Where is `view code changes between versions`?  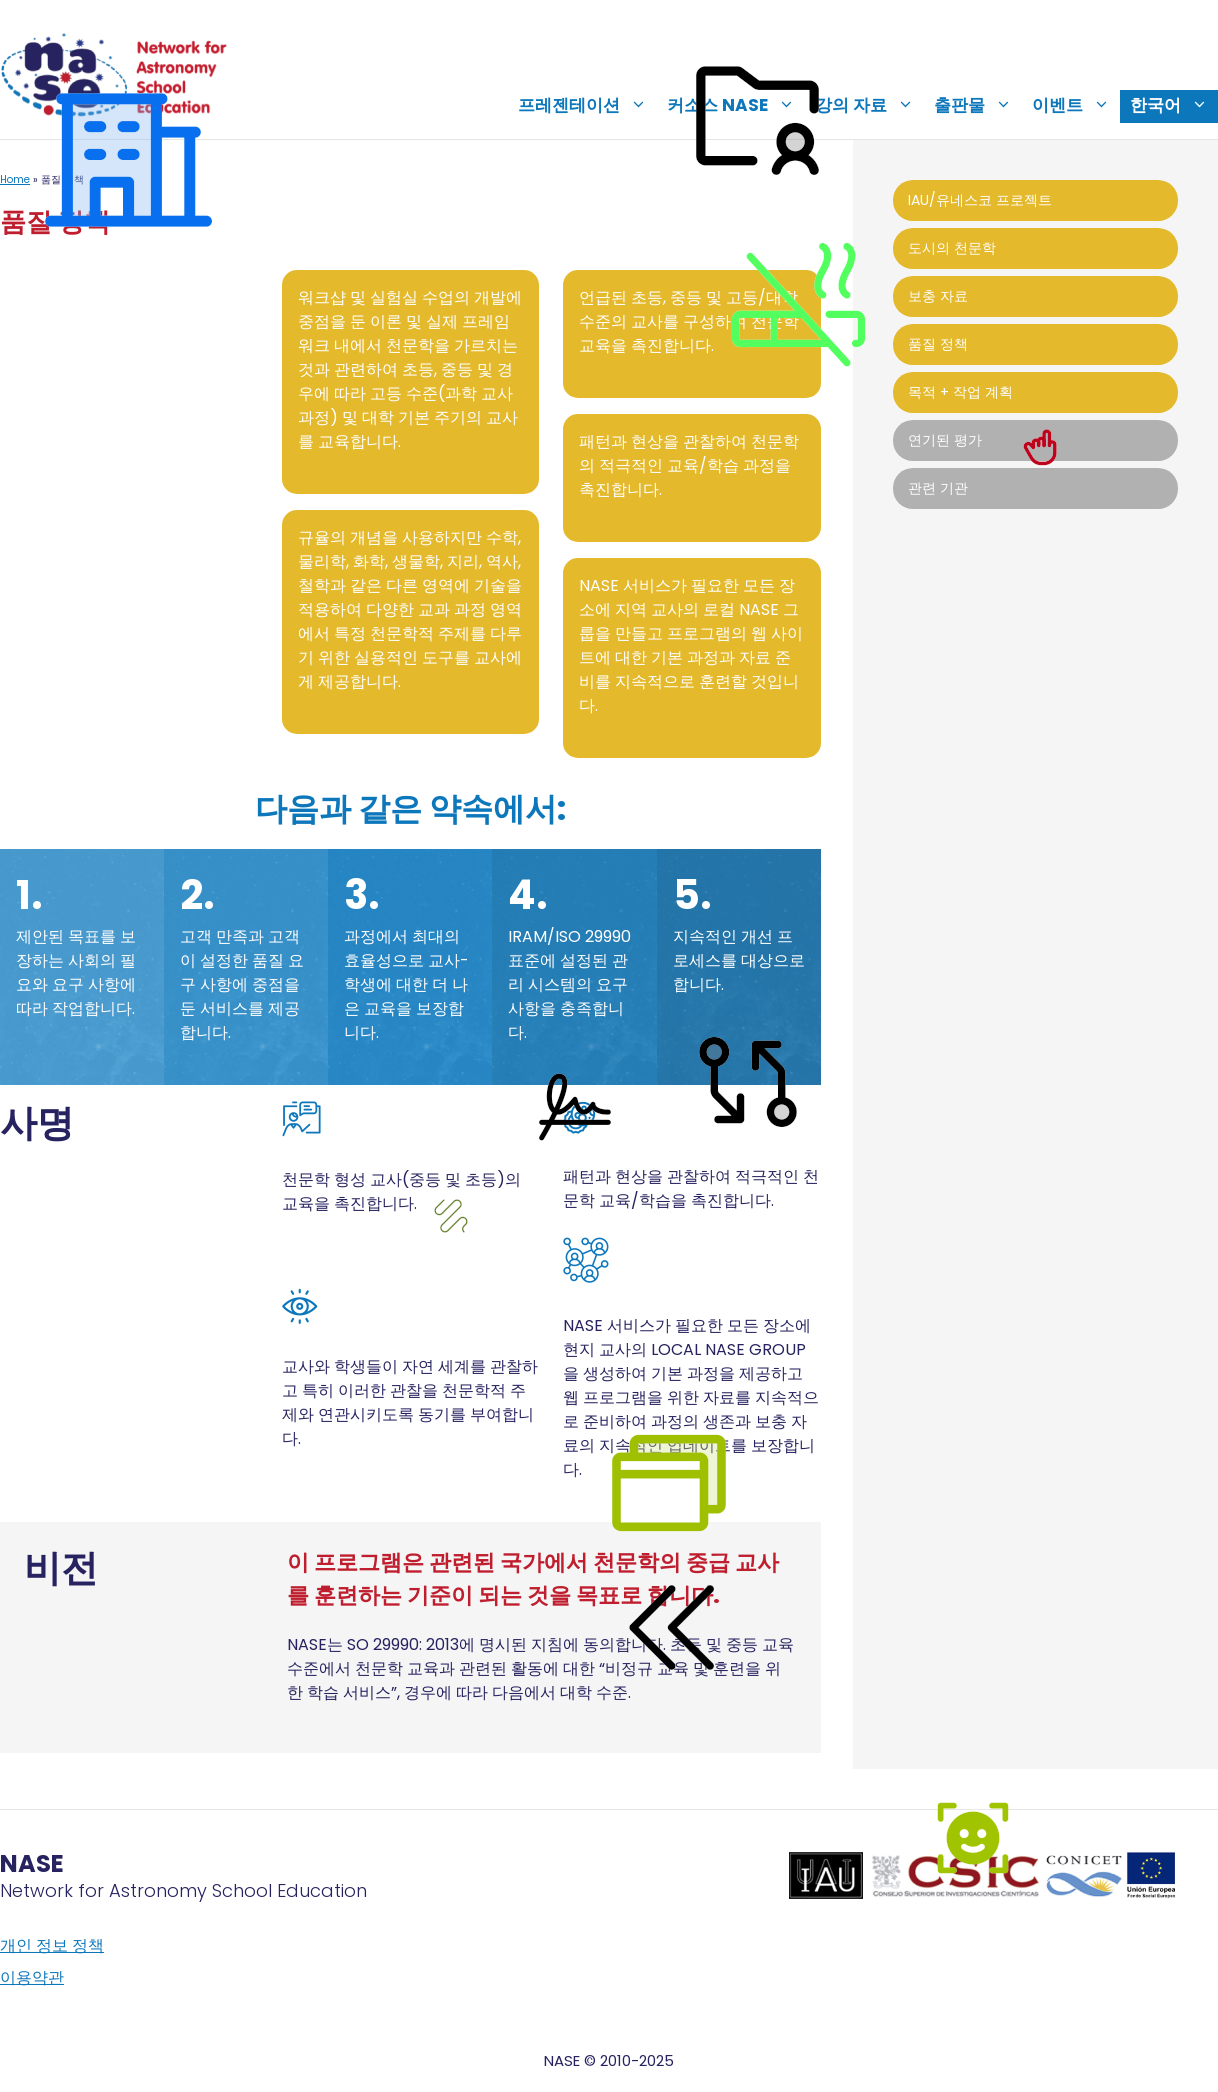 view code changes between versions is located at coordinates (748, 1082).